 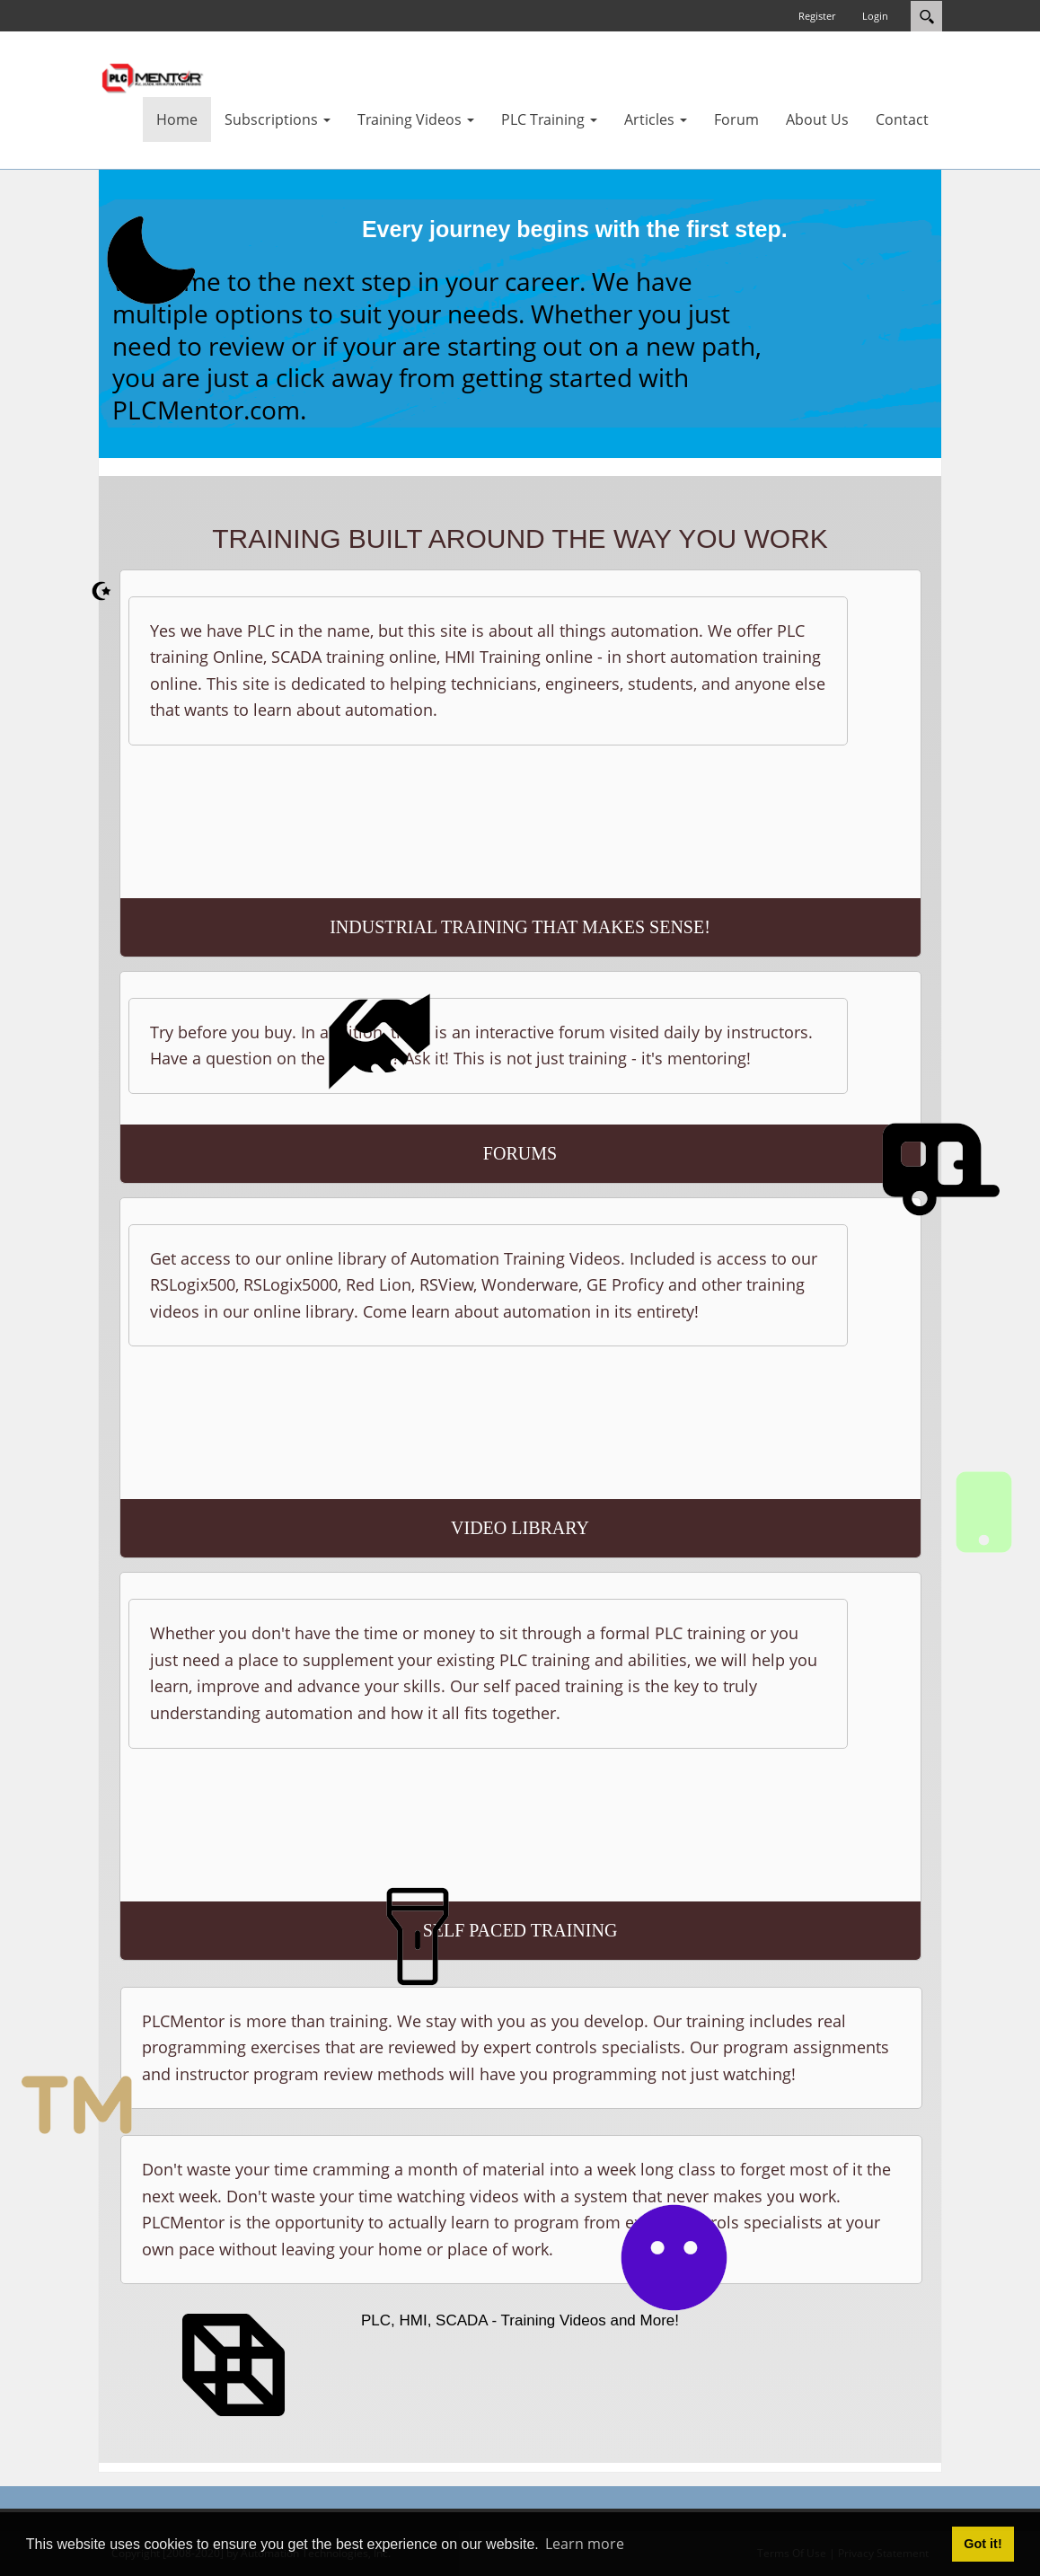 I want to click on indicates trademarked content or branding, so click(x=79, y=2104).